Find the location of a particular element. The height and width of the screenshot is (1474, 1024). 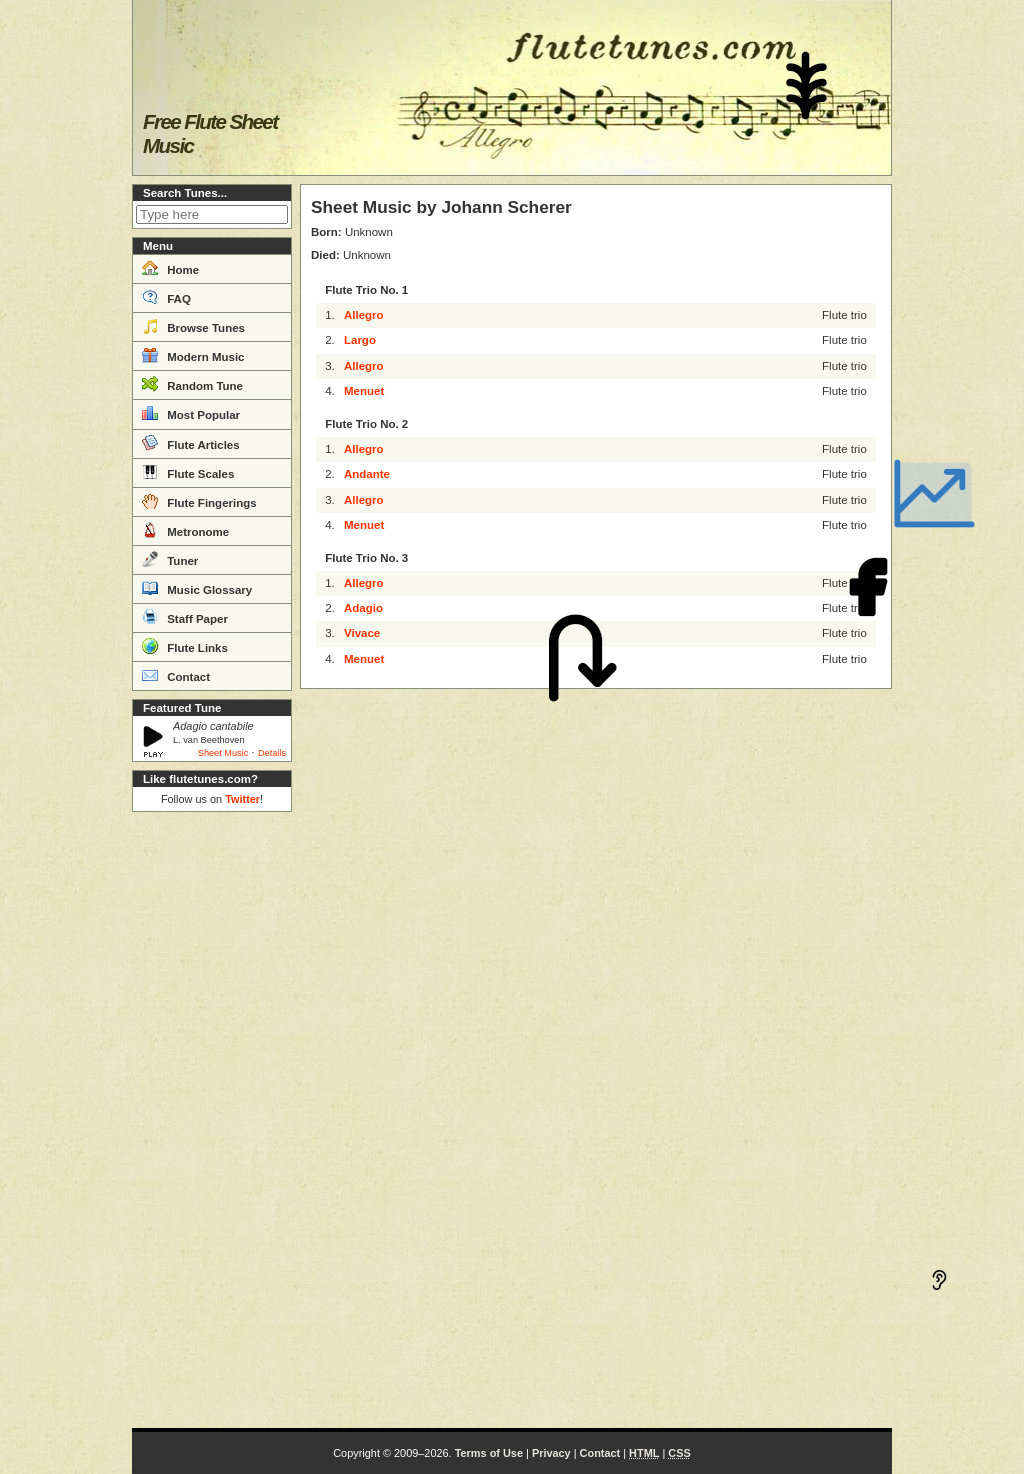

view growth metrics or analytics is located at coordinates (805, 86).